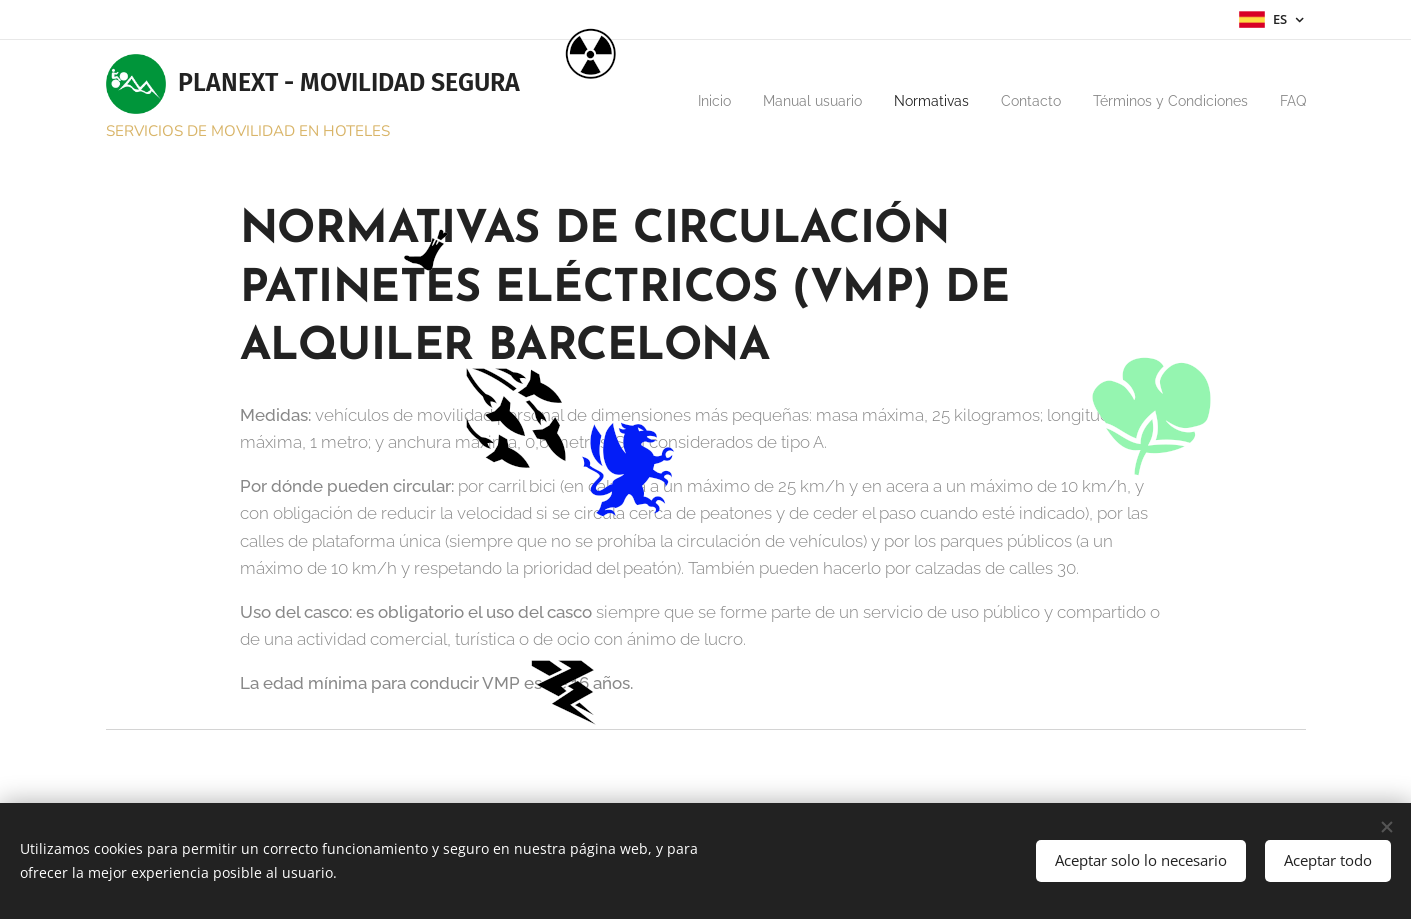 Image resolution: width=1411 pixels, height=919 pixels. What do you see at coordinates (591, 54) in the screenshot?
I see `indicates radioactive or hazardous material warning` at bounding box center [591, 54].